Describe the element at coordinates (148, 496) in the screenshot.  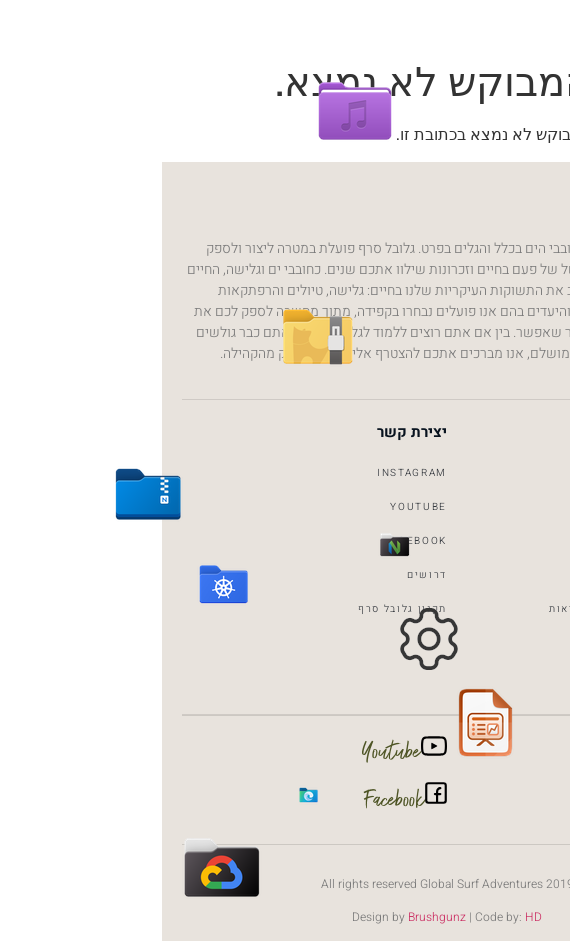
I see `open nanazip compressed archive folder` at that location.